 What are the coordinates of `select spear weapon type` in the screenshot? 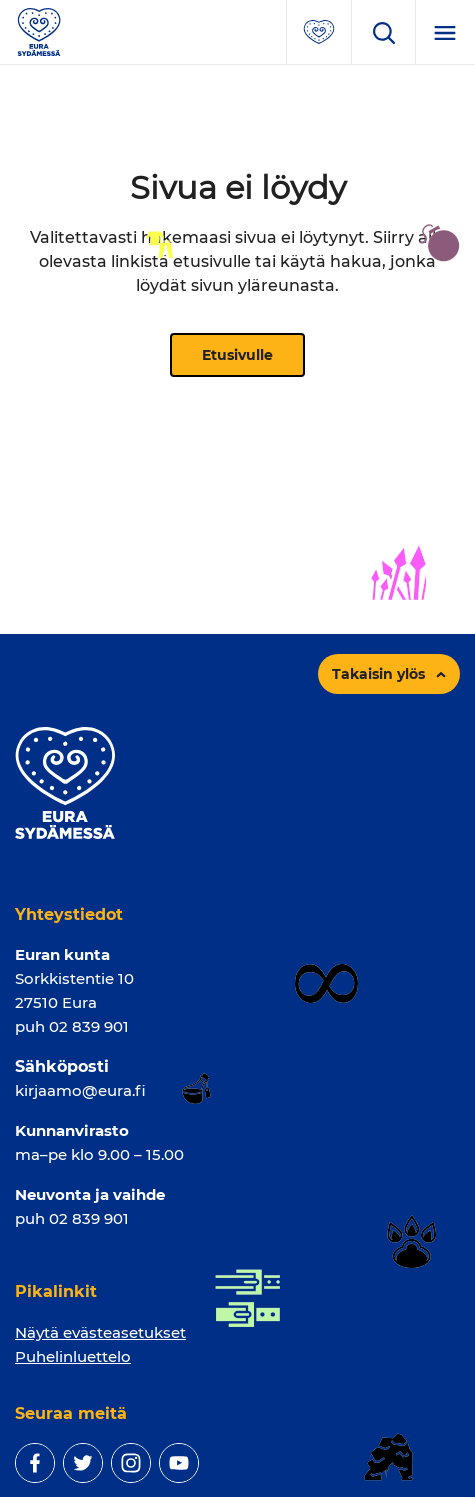 It's located at (398, 572).